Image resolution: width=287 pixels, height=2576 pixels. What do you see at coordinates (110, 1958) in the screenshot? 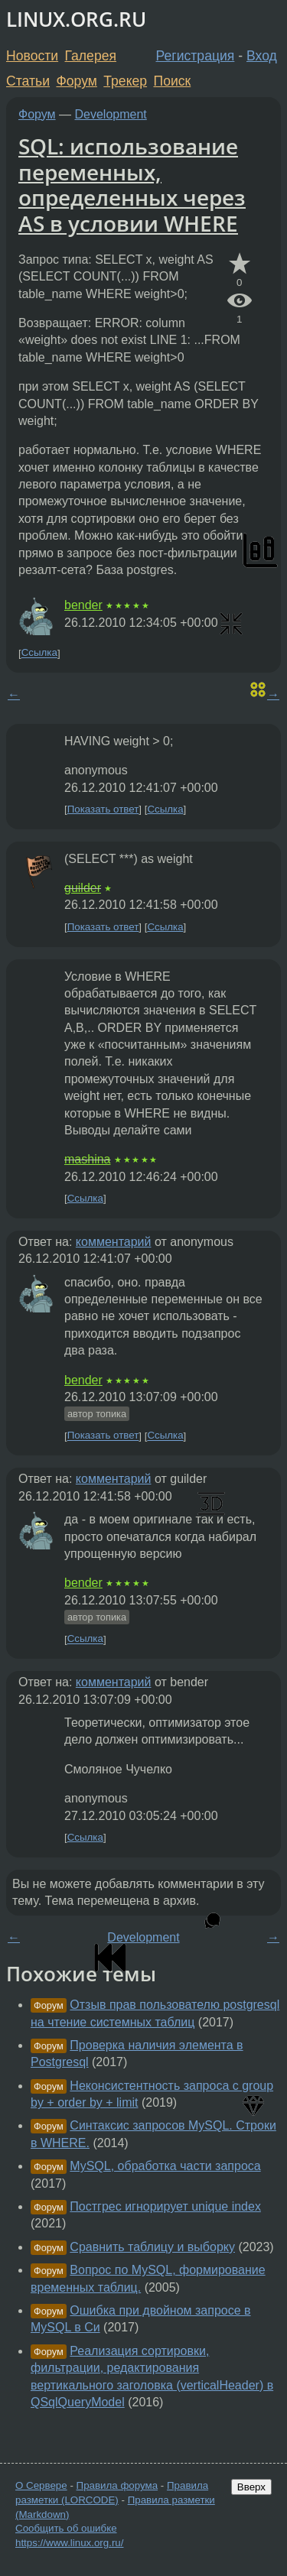
I see `skip to previous track` at bounding box center [110, 1958].